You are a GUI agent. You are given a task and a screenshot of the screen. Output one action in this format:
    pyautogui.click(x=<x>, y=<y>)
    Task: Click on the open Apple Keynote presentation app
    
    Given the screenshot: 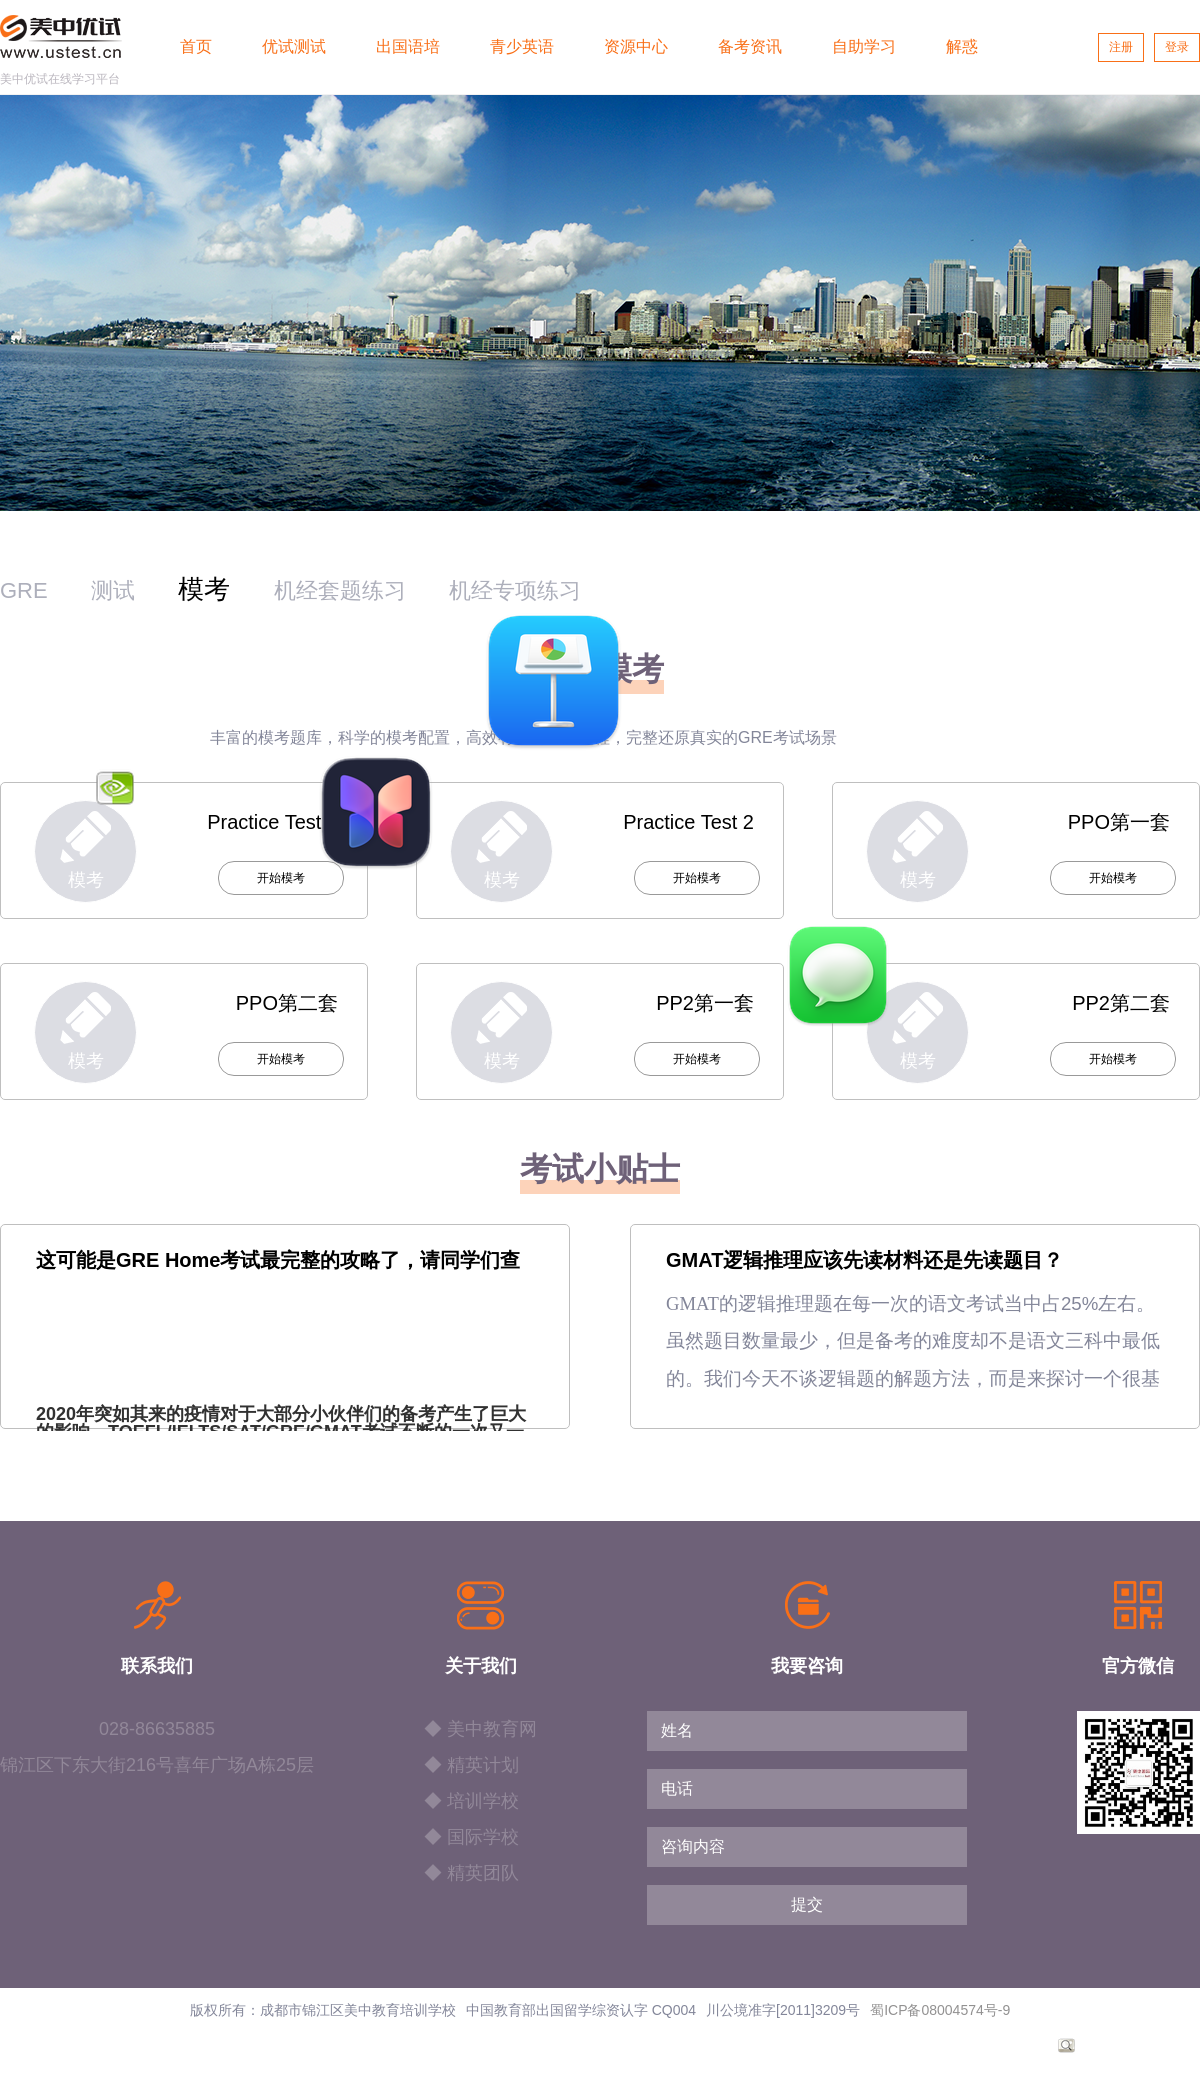 What is the action you would take?
    pyautogui.click(x=553, y=680)
    